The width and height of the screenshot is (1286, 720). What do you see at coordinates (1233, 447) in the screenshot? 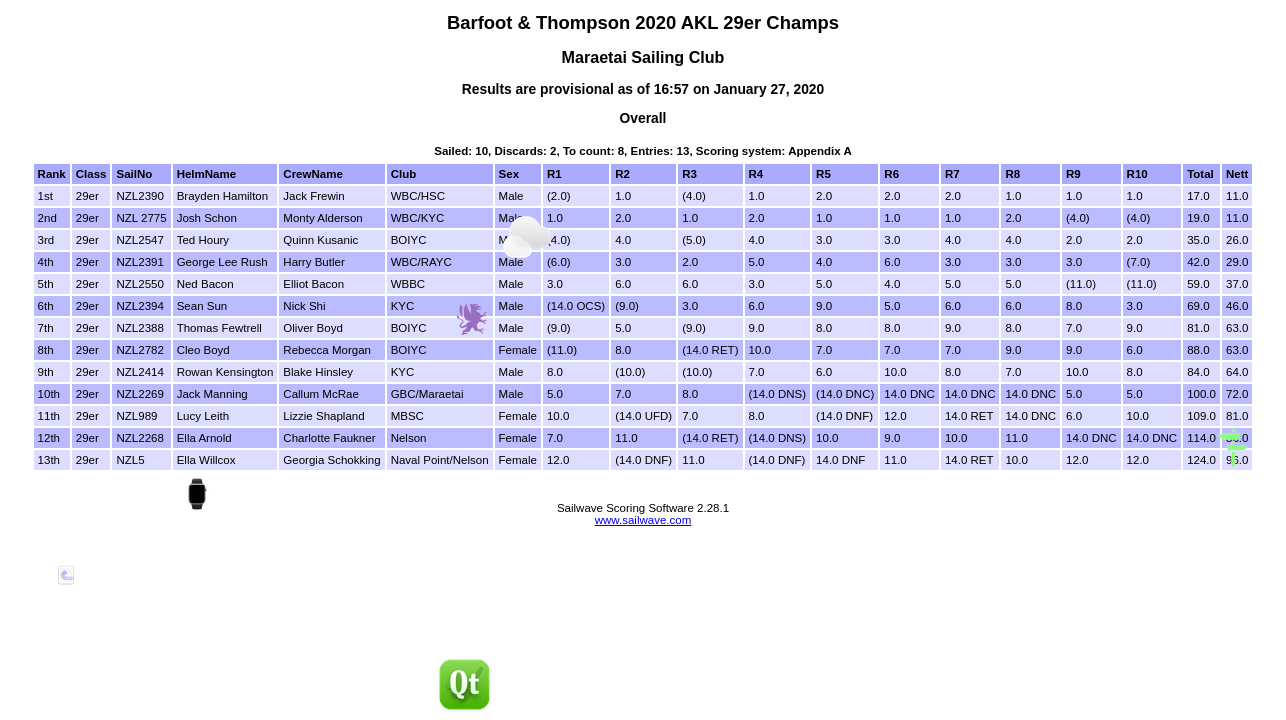
I see `navigate to different game areas or levels` at bounding box center [1233, 447].